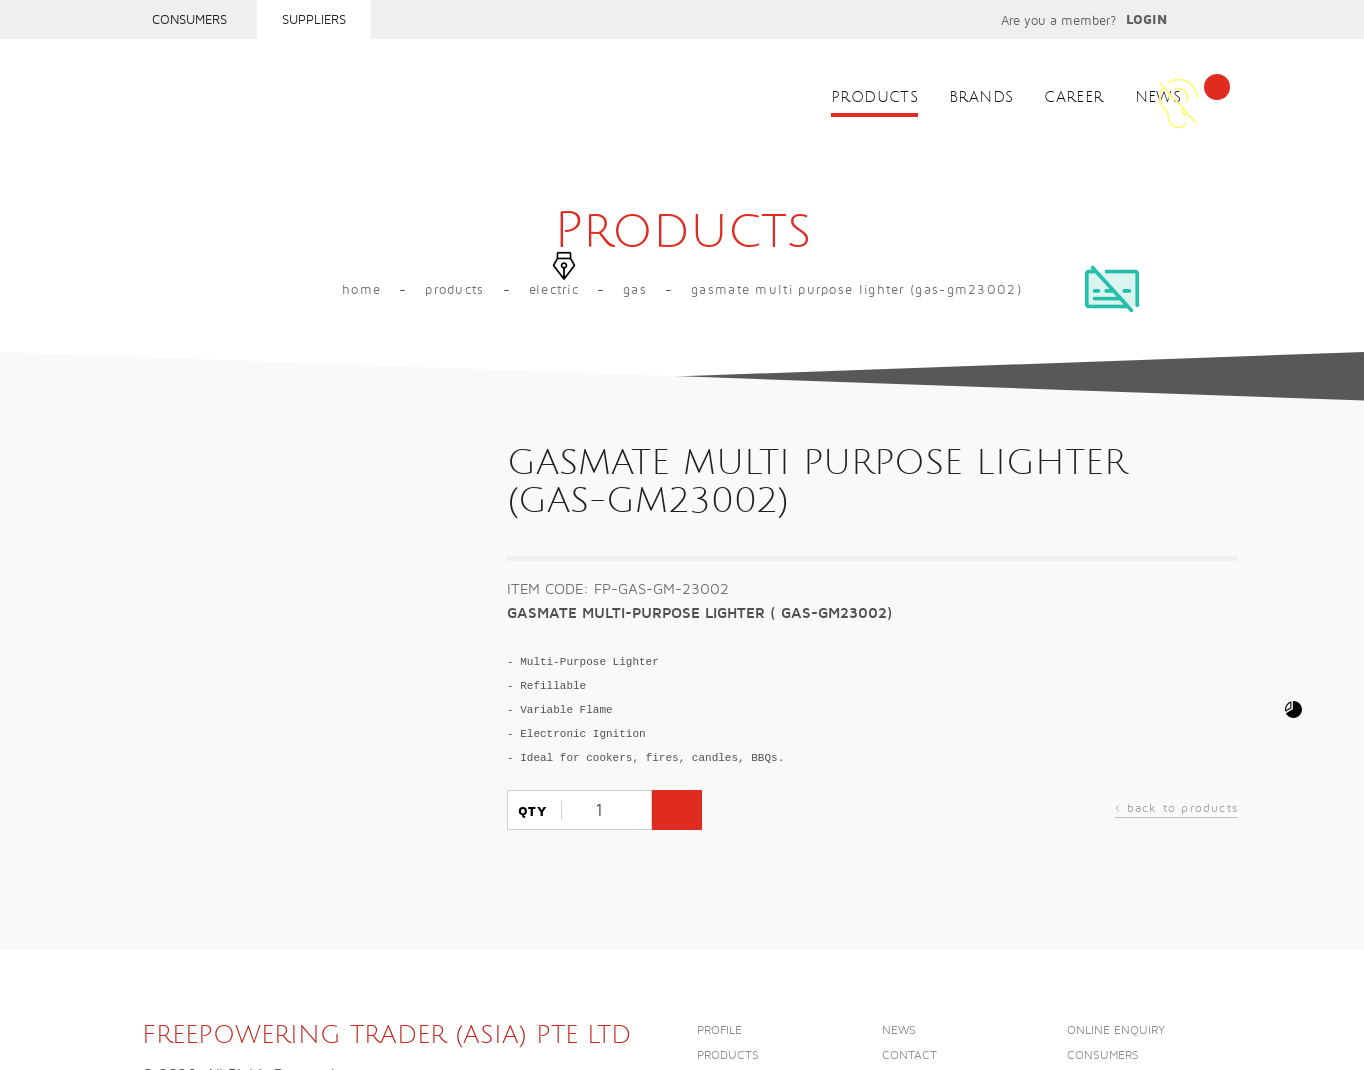  I want to click on access drawing or illustration tools, so click(564, 265).